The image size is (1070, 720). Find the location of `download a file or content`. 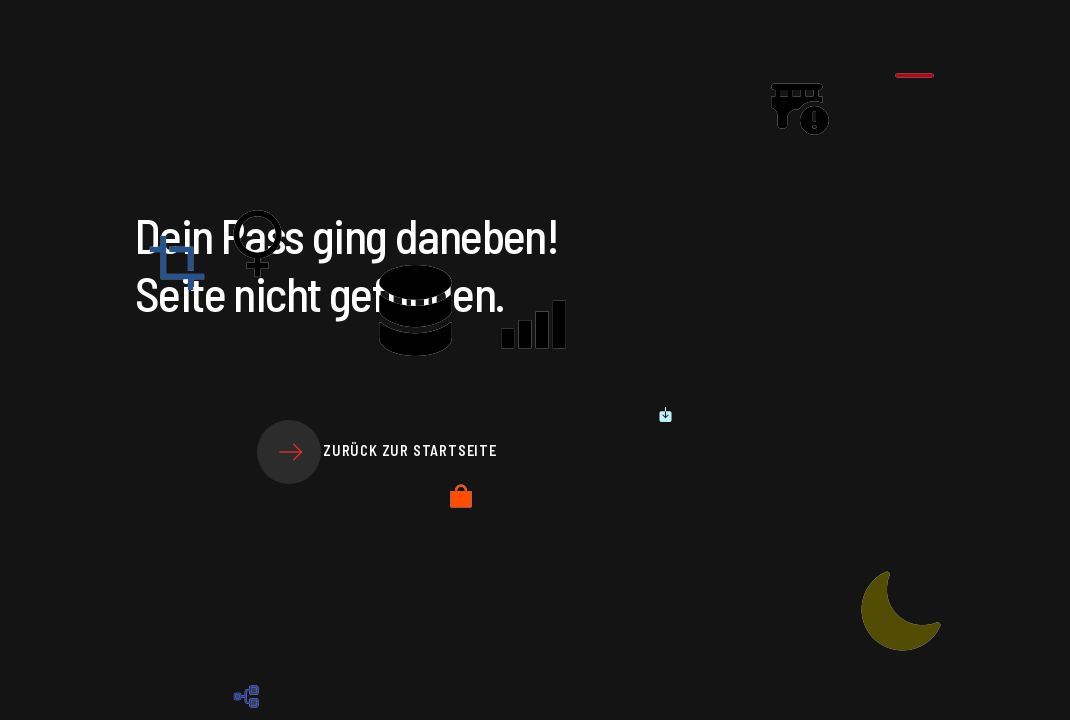

download a file or content is located at coordinates (665, 414).